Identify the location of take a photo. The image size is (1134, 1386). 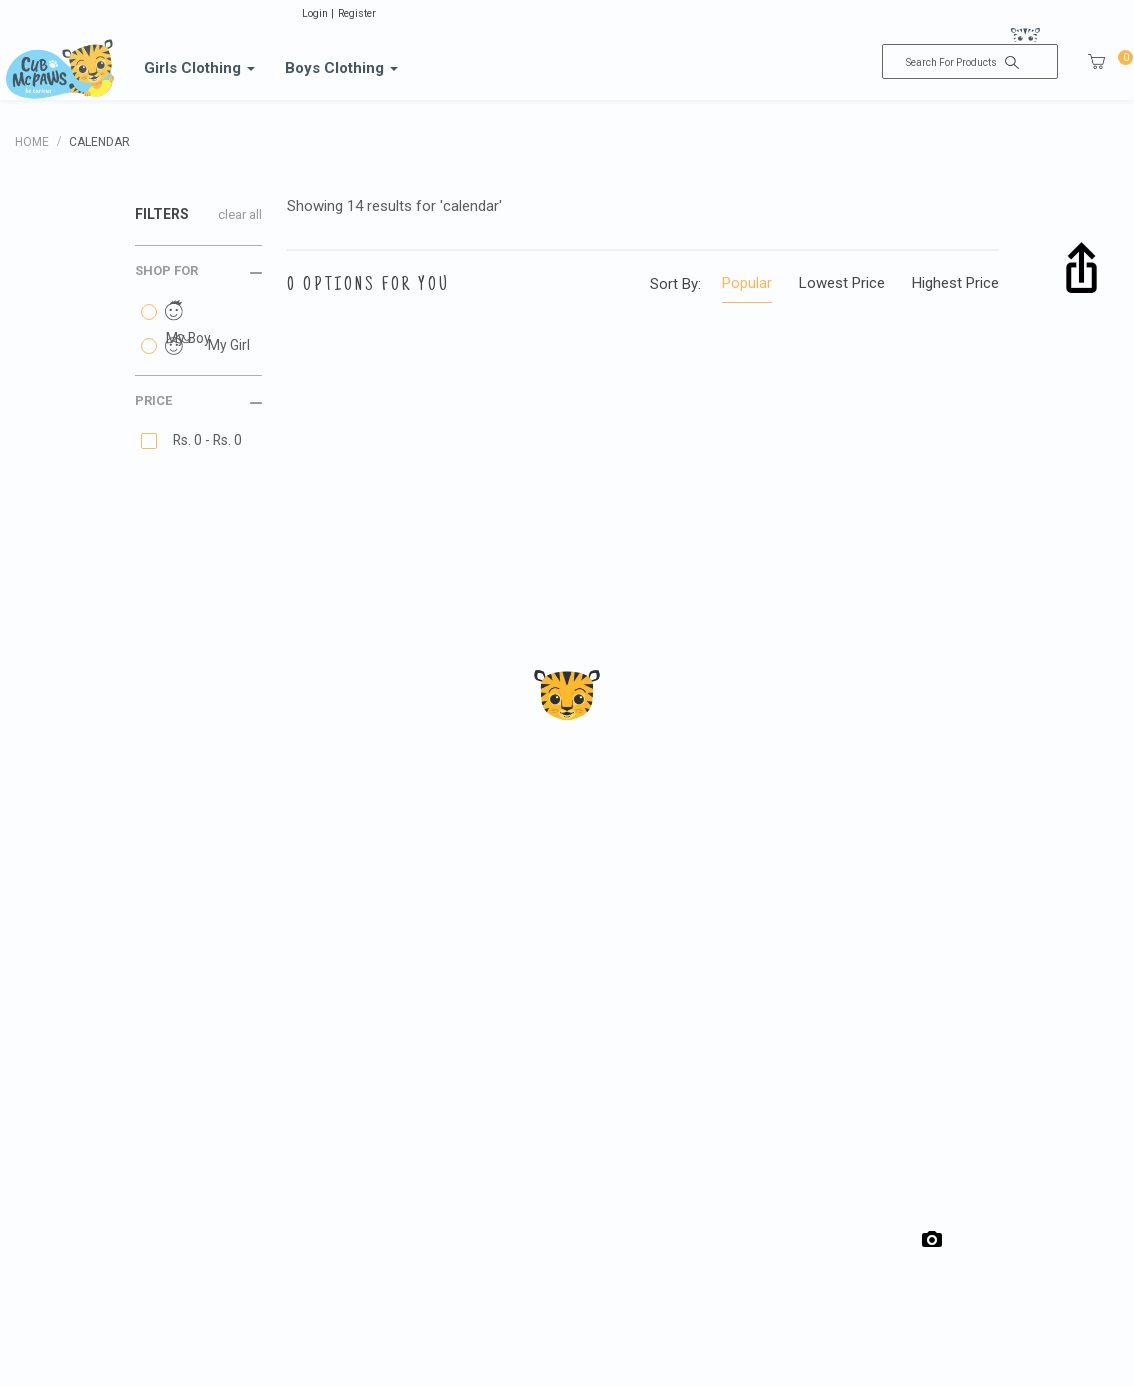
(932, 1239).